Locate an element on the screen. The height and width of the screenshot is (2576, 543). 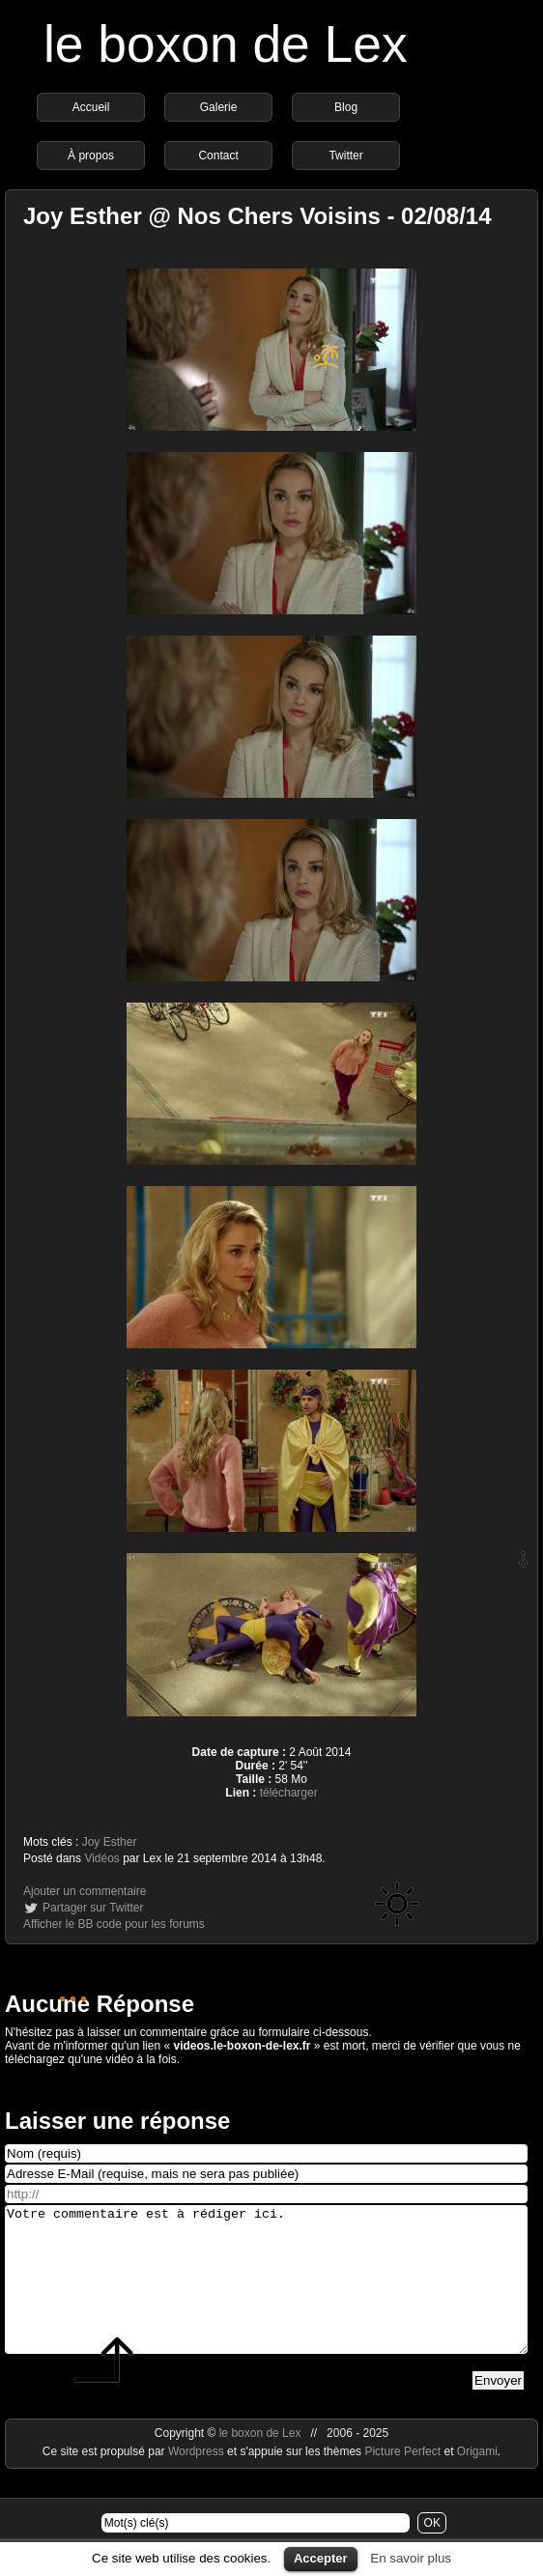
switch to light mode is located at coordinates (397, 1904).